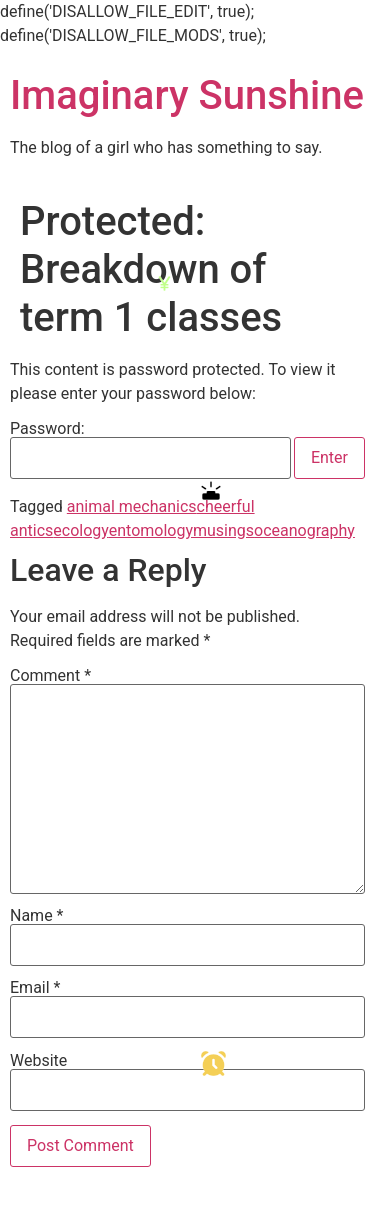 The image size is (375, 1215). Describe the element at coordinates (213, 1063) in the screenshot. I see `set an alarm or timer` at that location.